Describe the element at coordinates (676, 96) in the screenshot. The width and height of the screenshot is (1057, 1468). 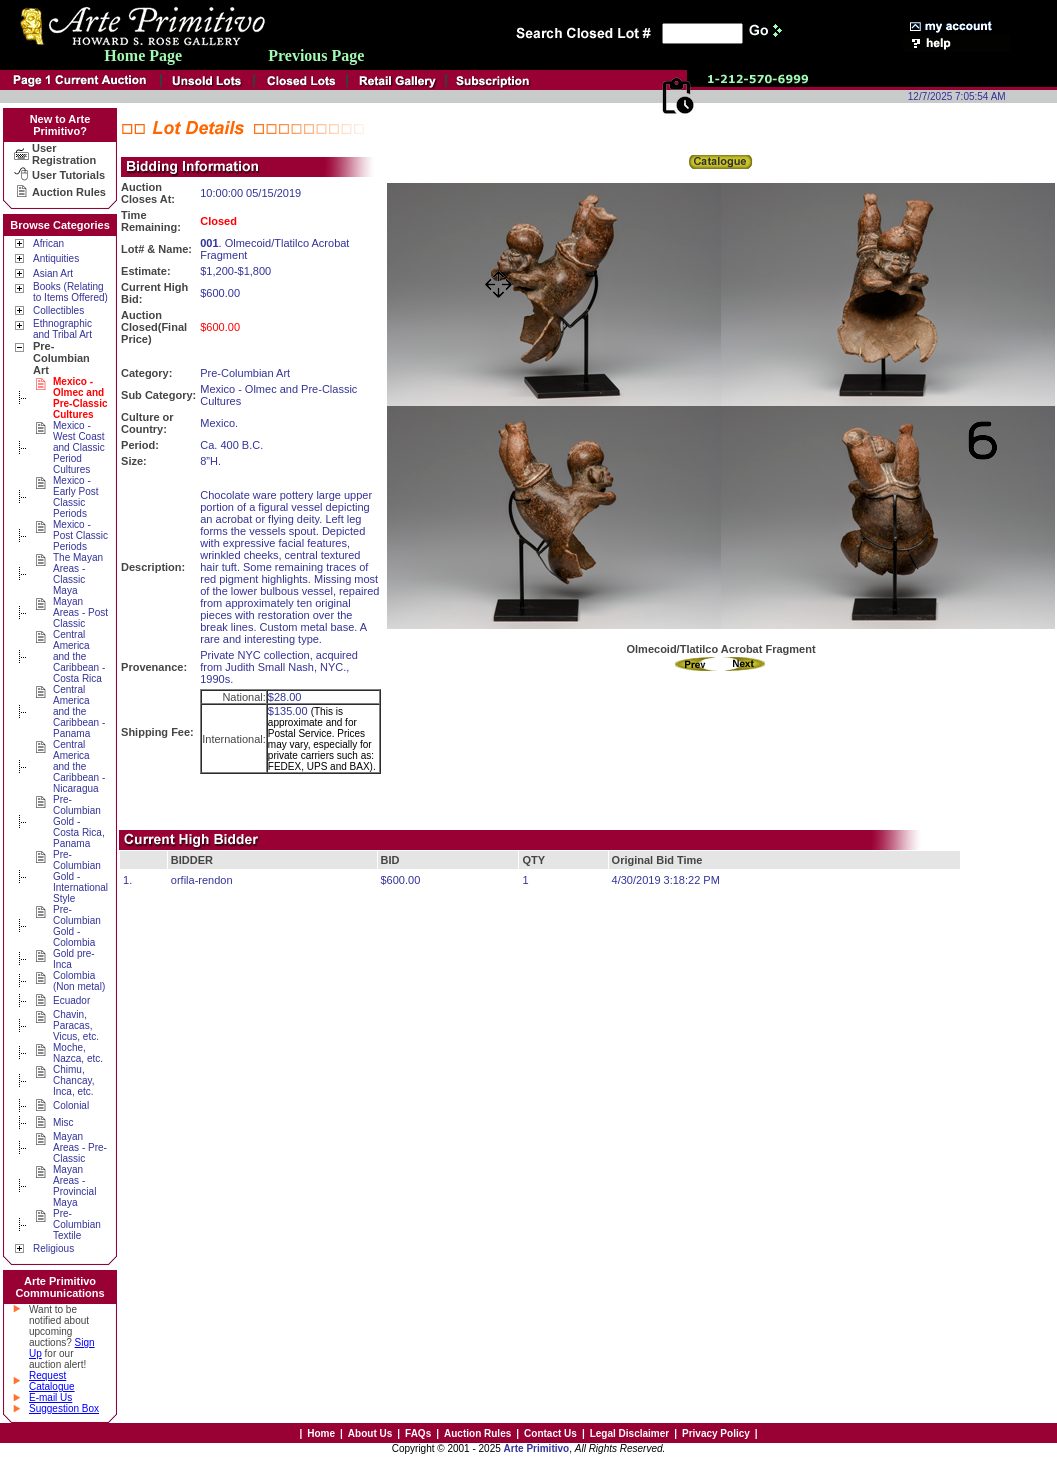
I see `view tasks awaiting completion` at that location.